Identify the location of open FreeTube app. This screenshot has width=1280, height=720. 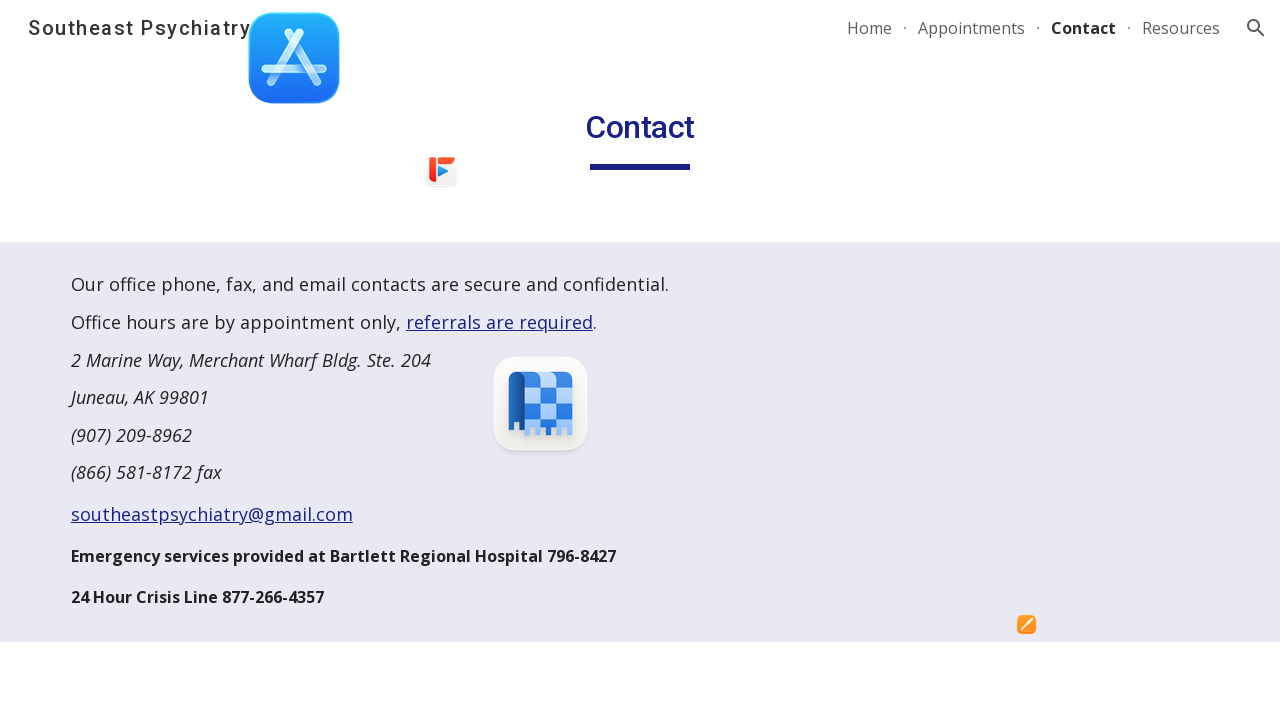
(441, 169).